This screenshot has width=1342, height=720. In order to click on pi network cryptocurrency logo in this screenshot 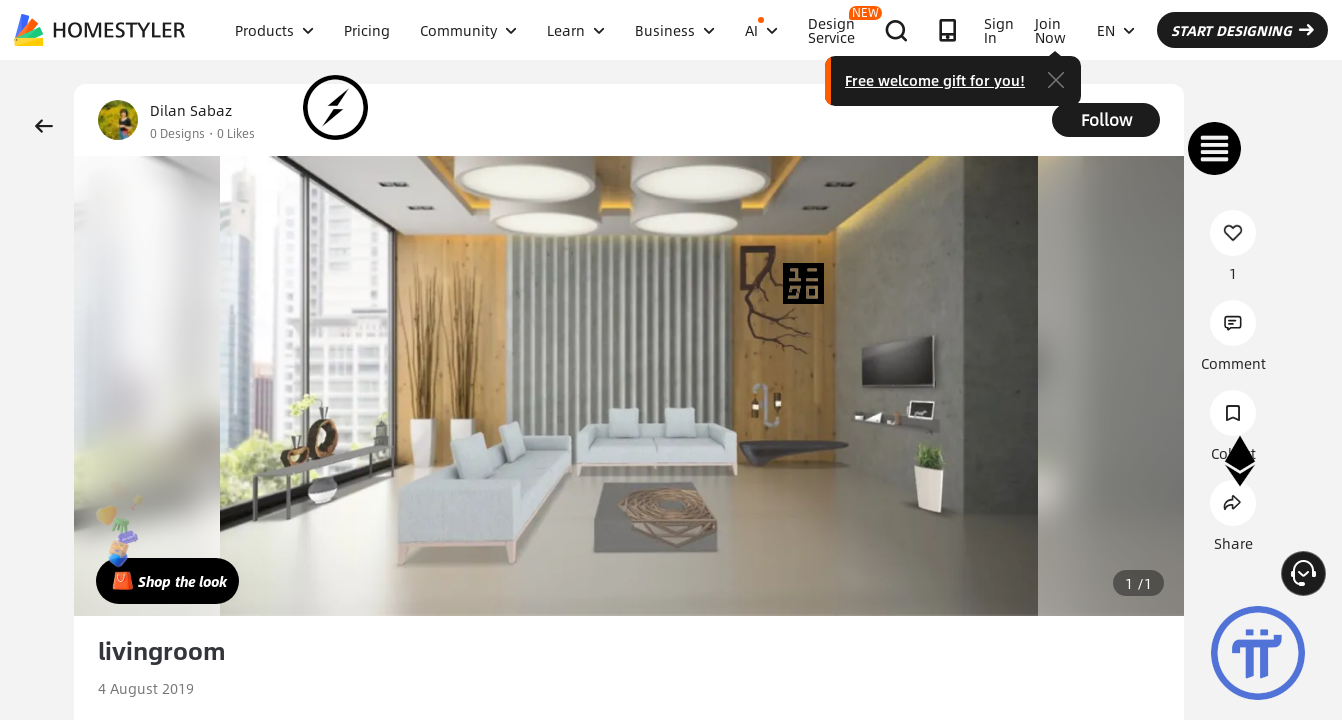, I will do `click(1258, 653)`.